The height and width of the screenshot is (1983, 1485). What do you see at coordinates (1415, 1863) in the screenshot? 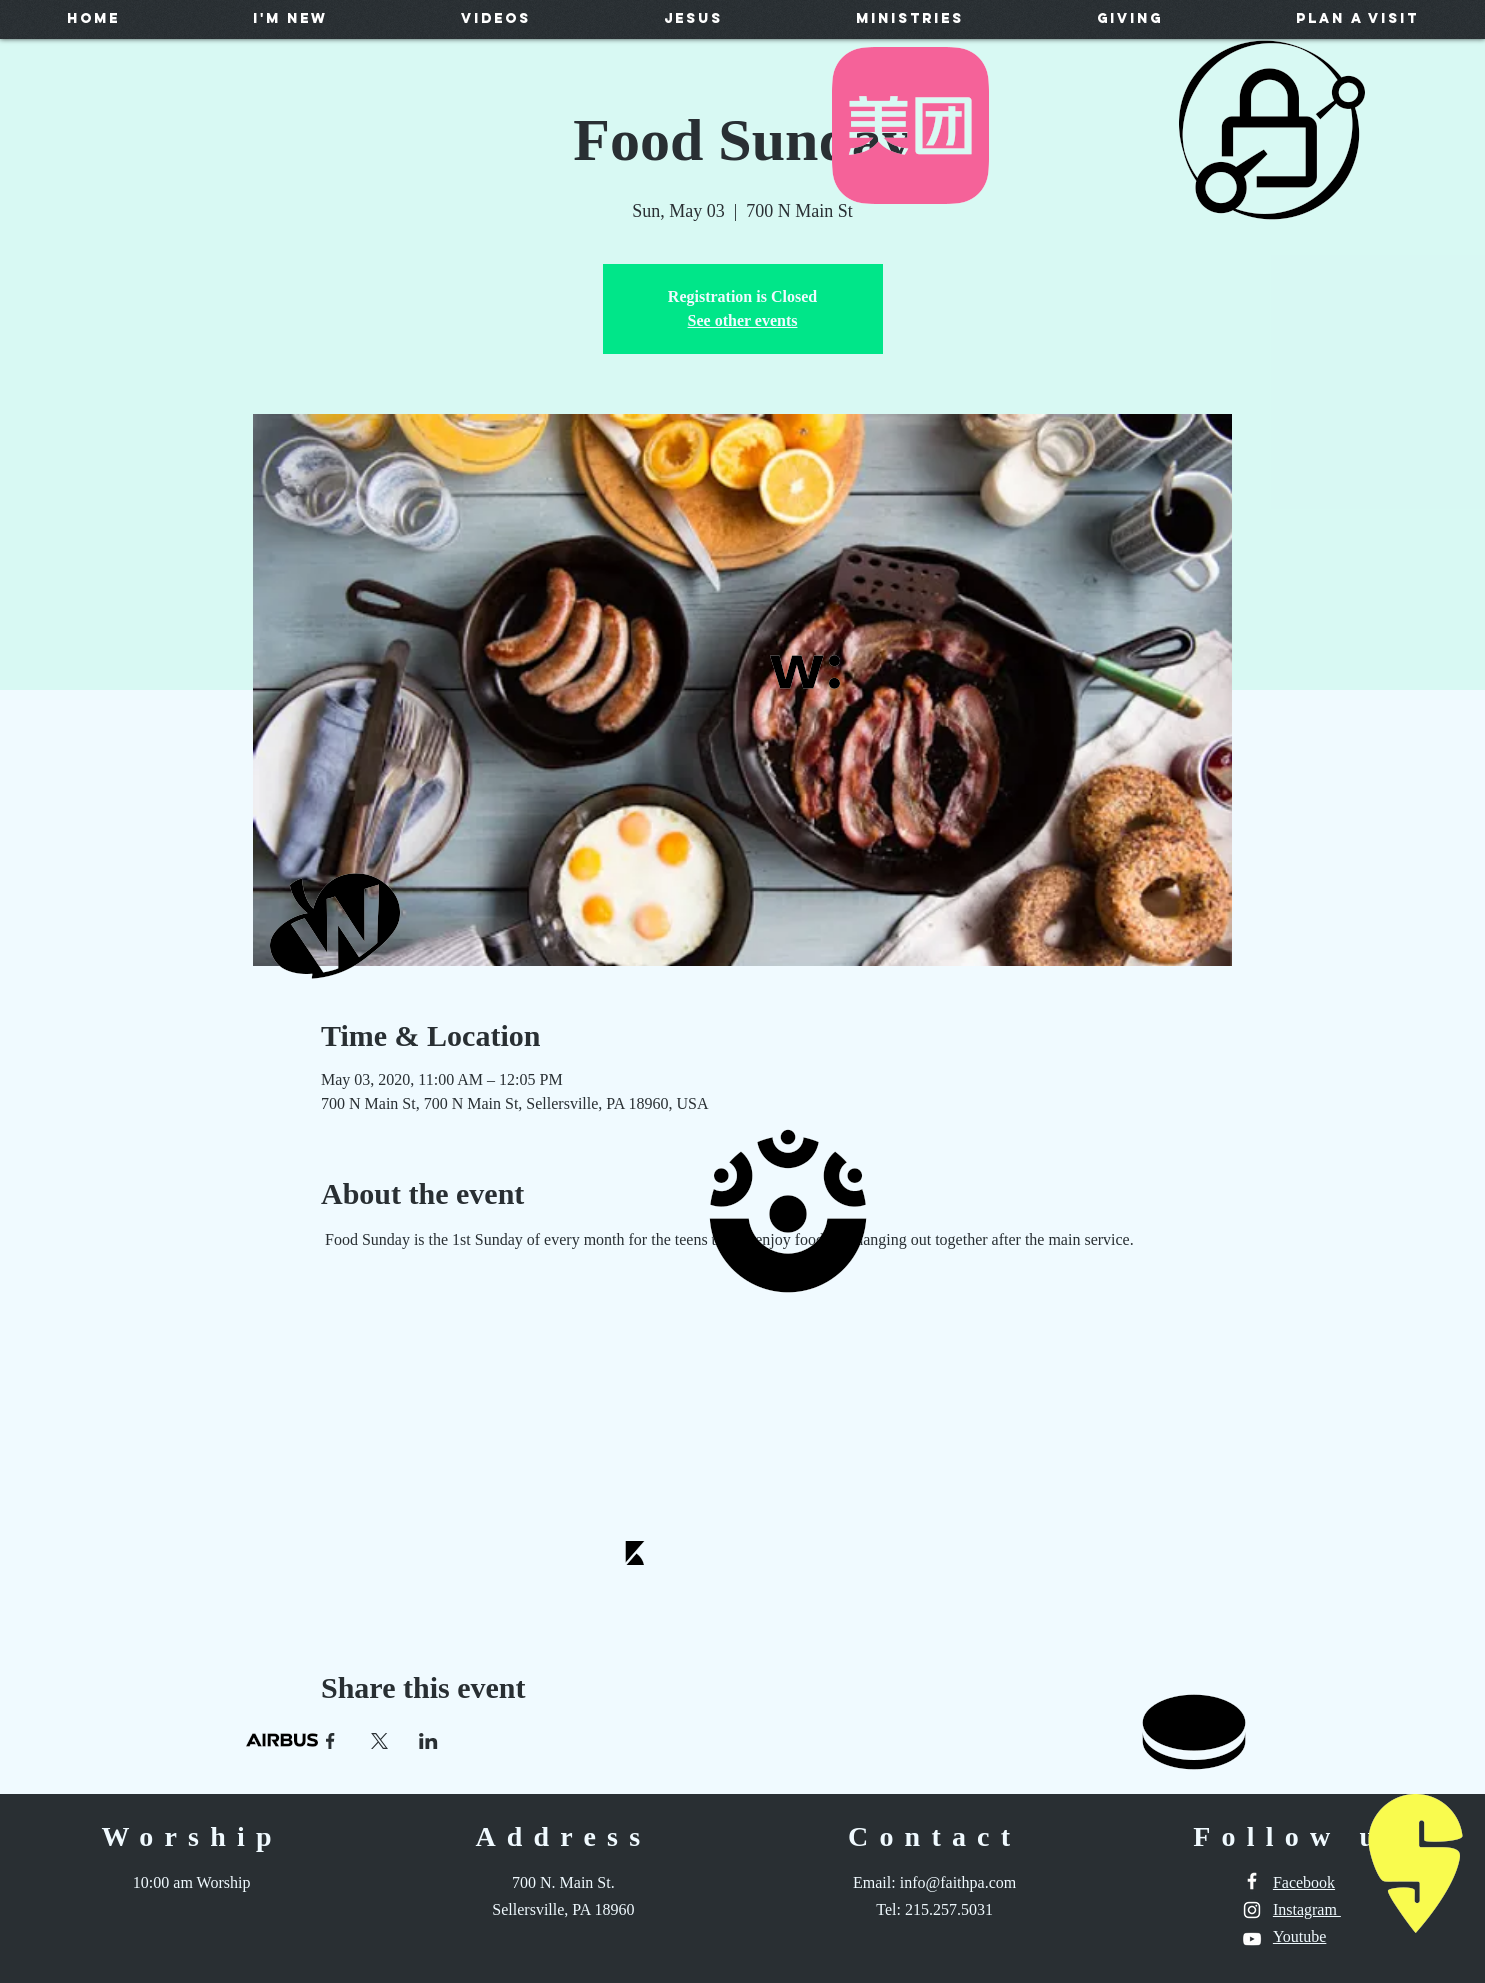
I see `open the Swiggy food delivery app` at bounding box center [1415, 1863].